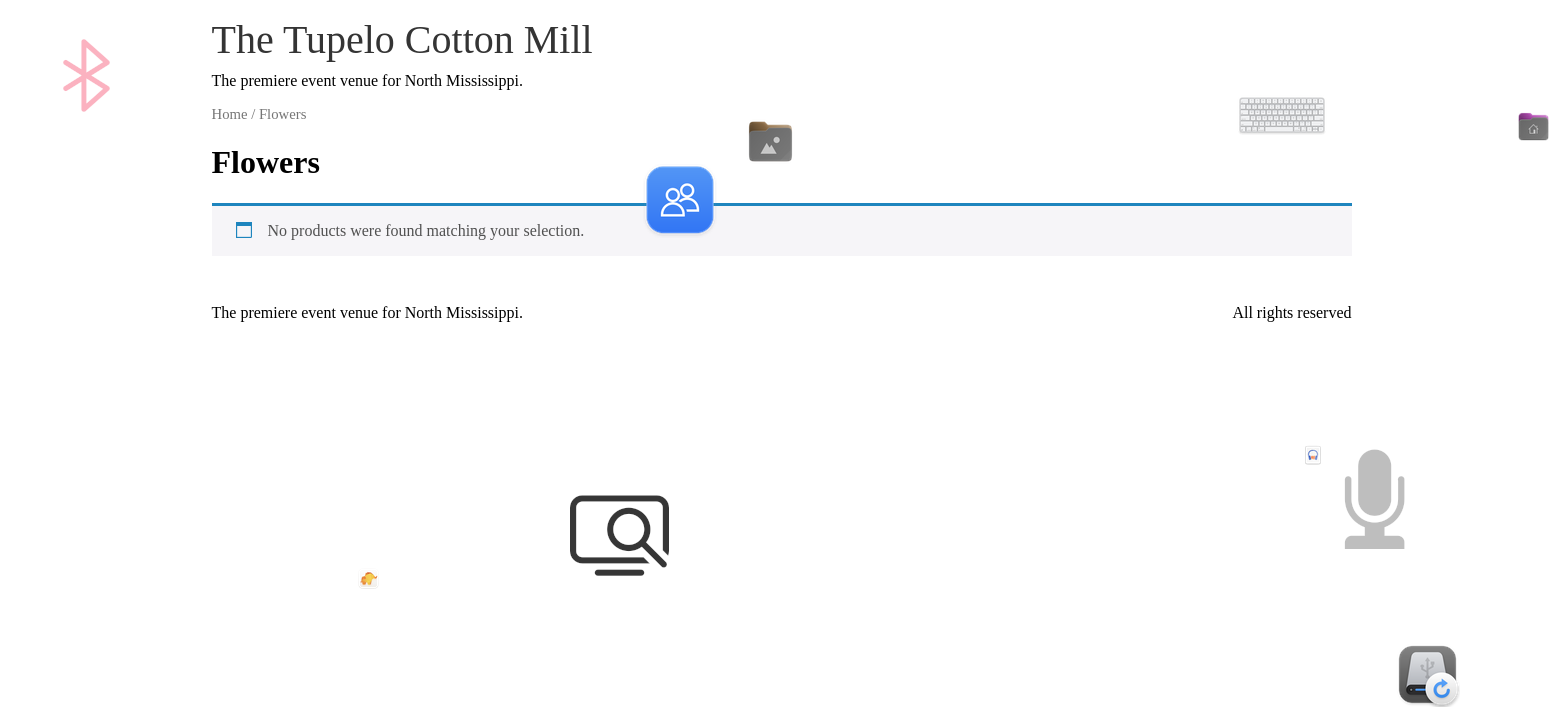 This screenshot has height=720, width=1563. Describe the element at coordinates (680, 201) in the screenshot. I see `manage user accounts and profiles` at that location.